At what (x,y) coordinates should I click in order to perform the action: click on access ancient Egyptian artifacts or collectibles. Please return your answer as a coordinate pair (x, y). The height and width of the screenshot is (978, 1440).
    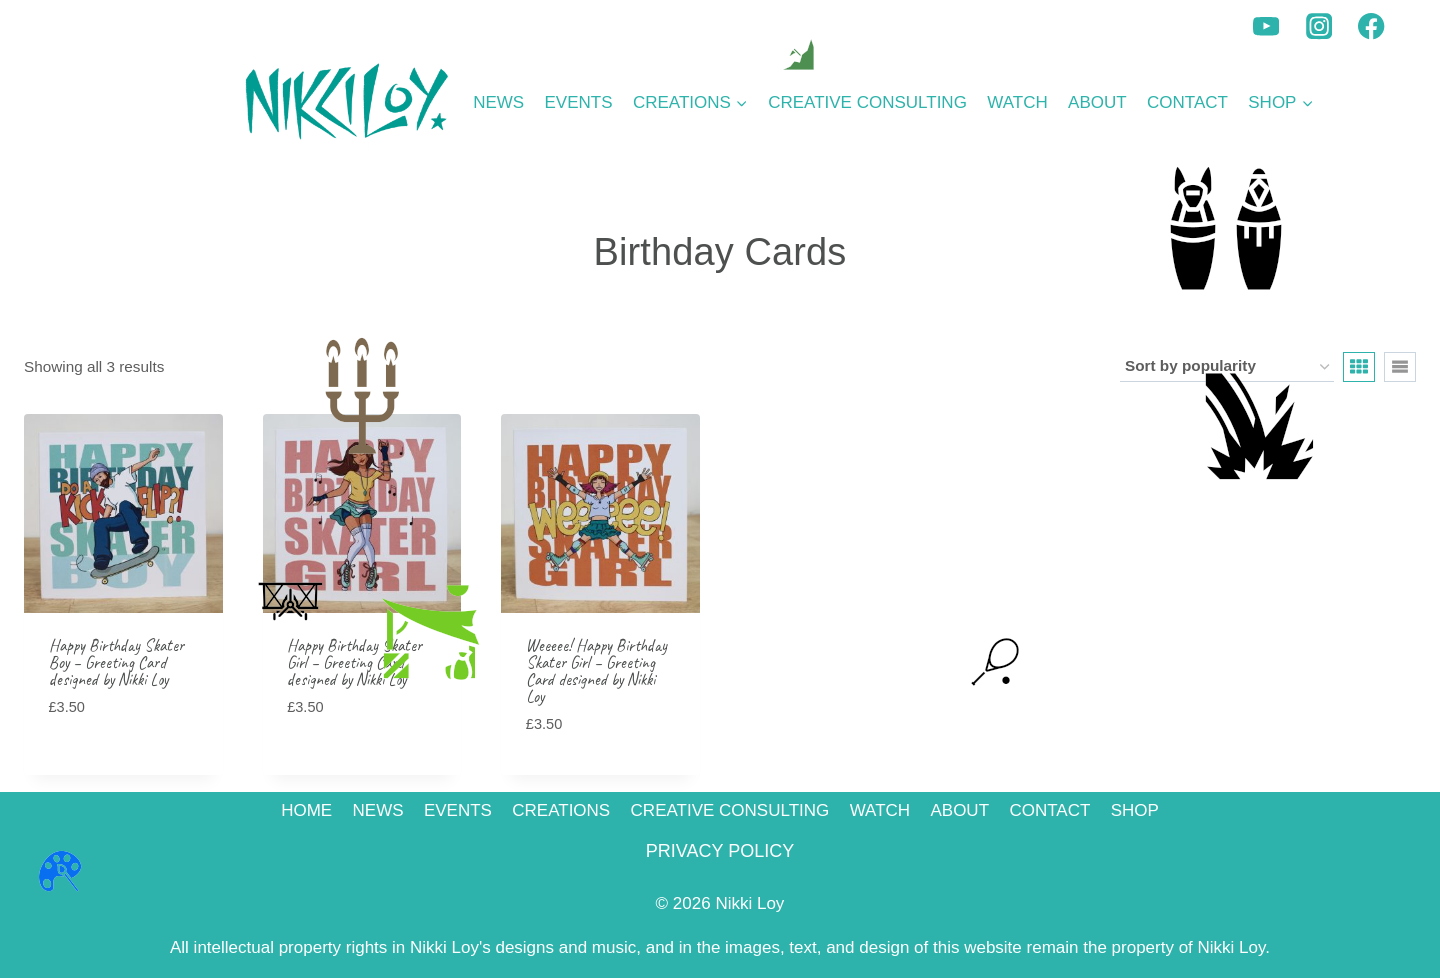
    Looking at the image, I should click on (1226, 228).